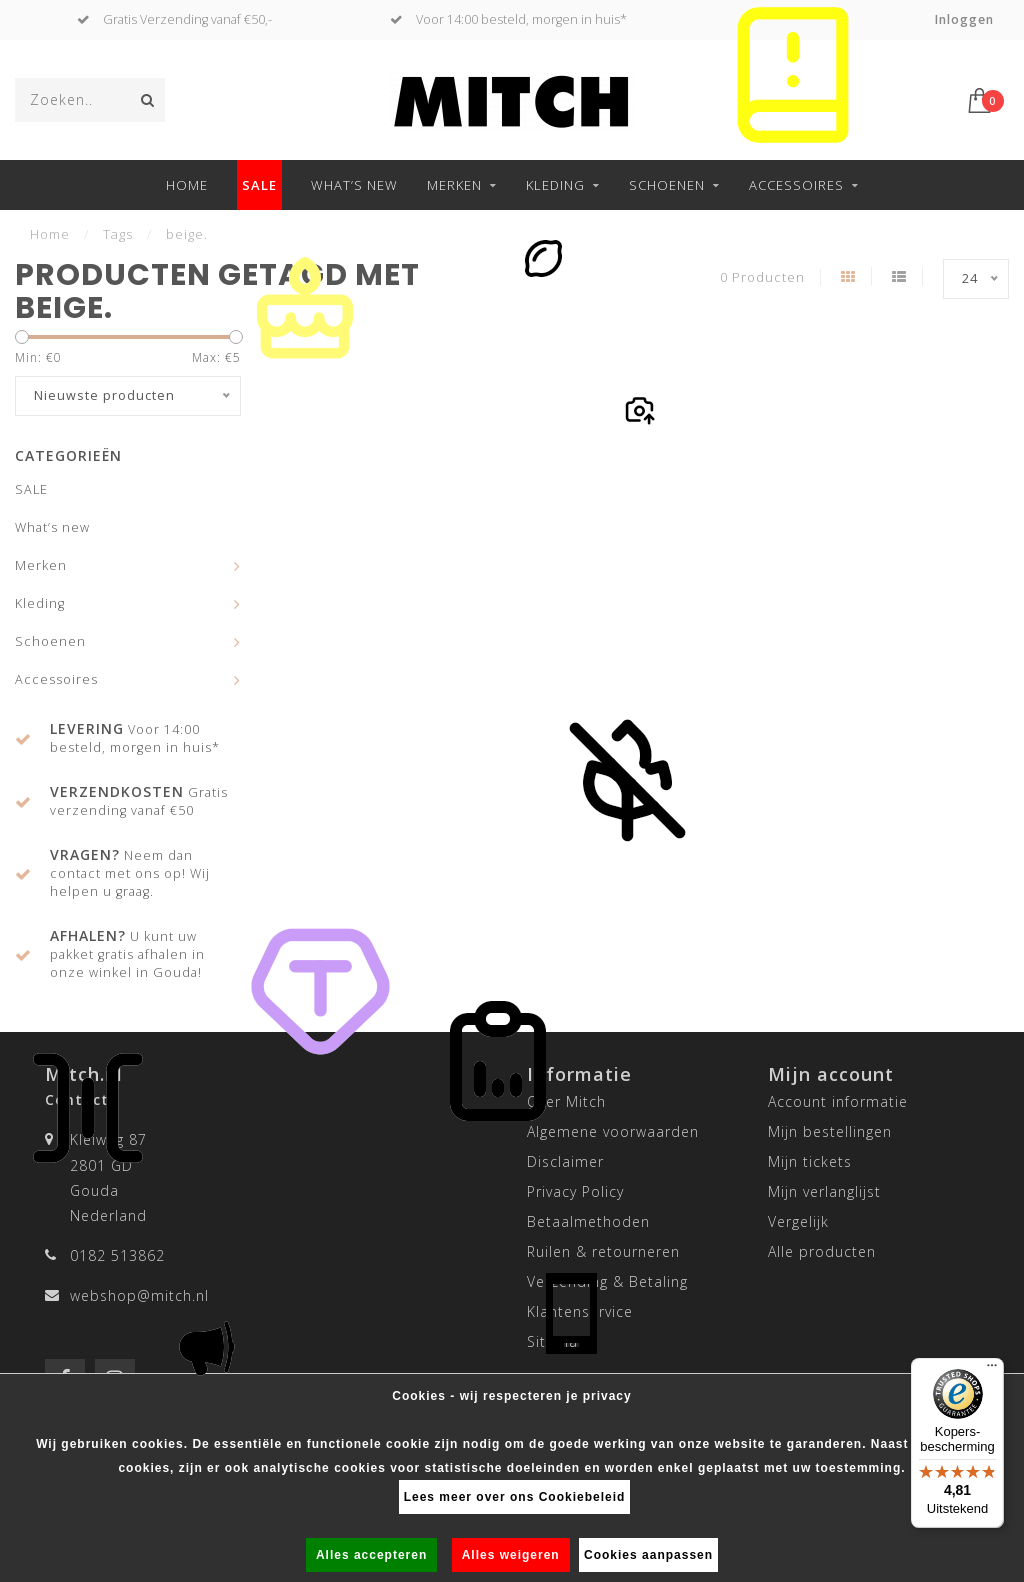  What do you see at coordinates (543, 258) in the screenshot?
I see `indicates fresh or organic content` at bounding box center [543, 258].